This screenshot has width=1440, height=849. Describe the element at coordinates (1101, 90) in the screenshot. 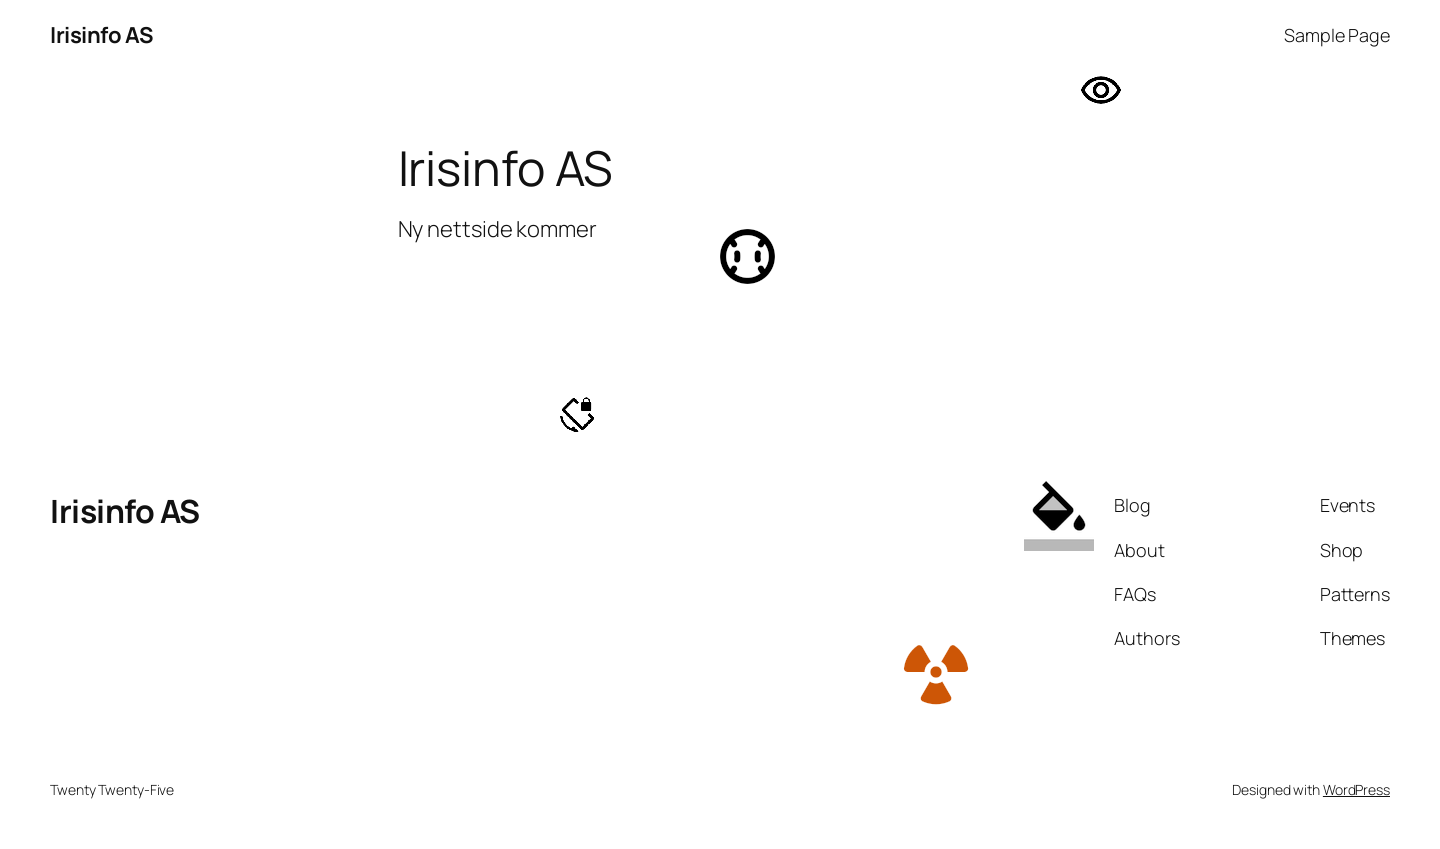

I see `toggle password visibility` at that location.